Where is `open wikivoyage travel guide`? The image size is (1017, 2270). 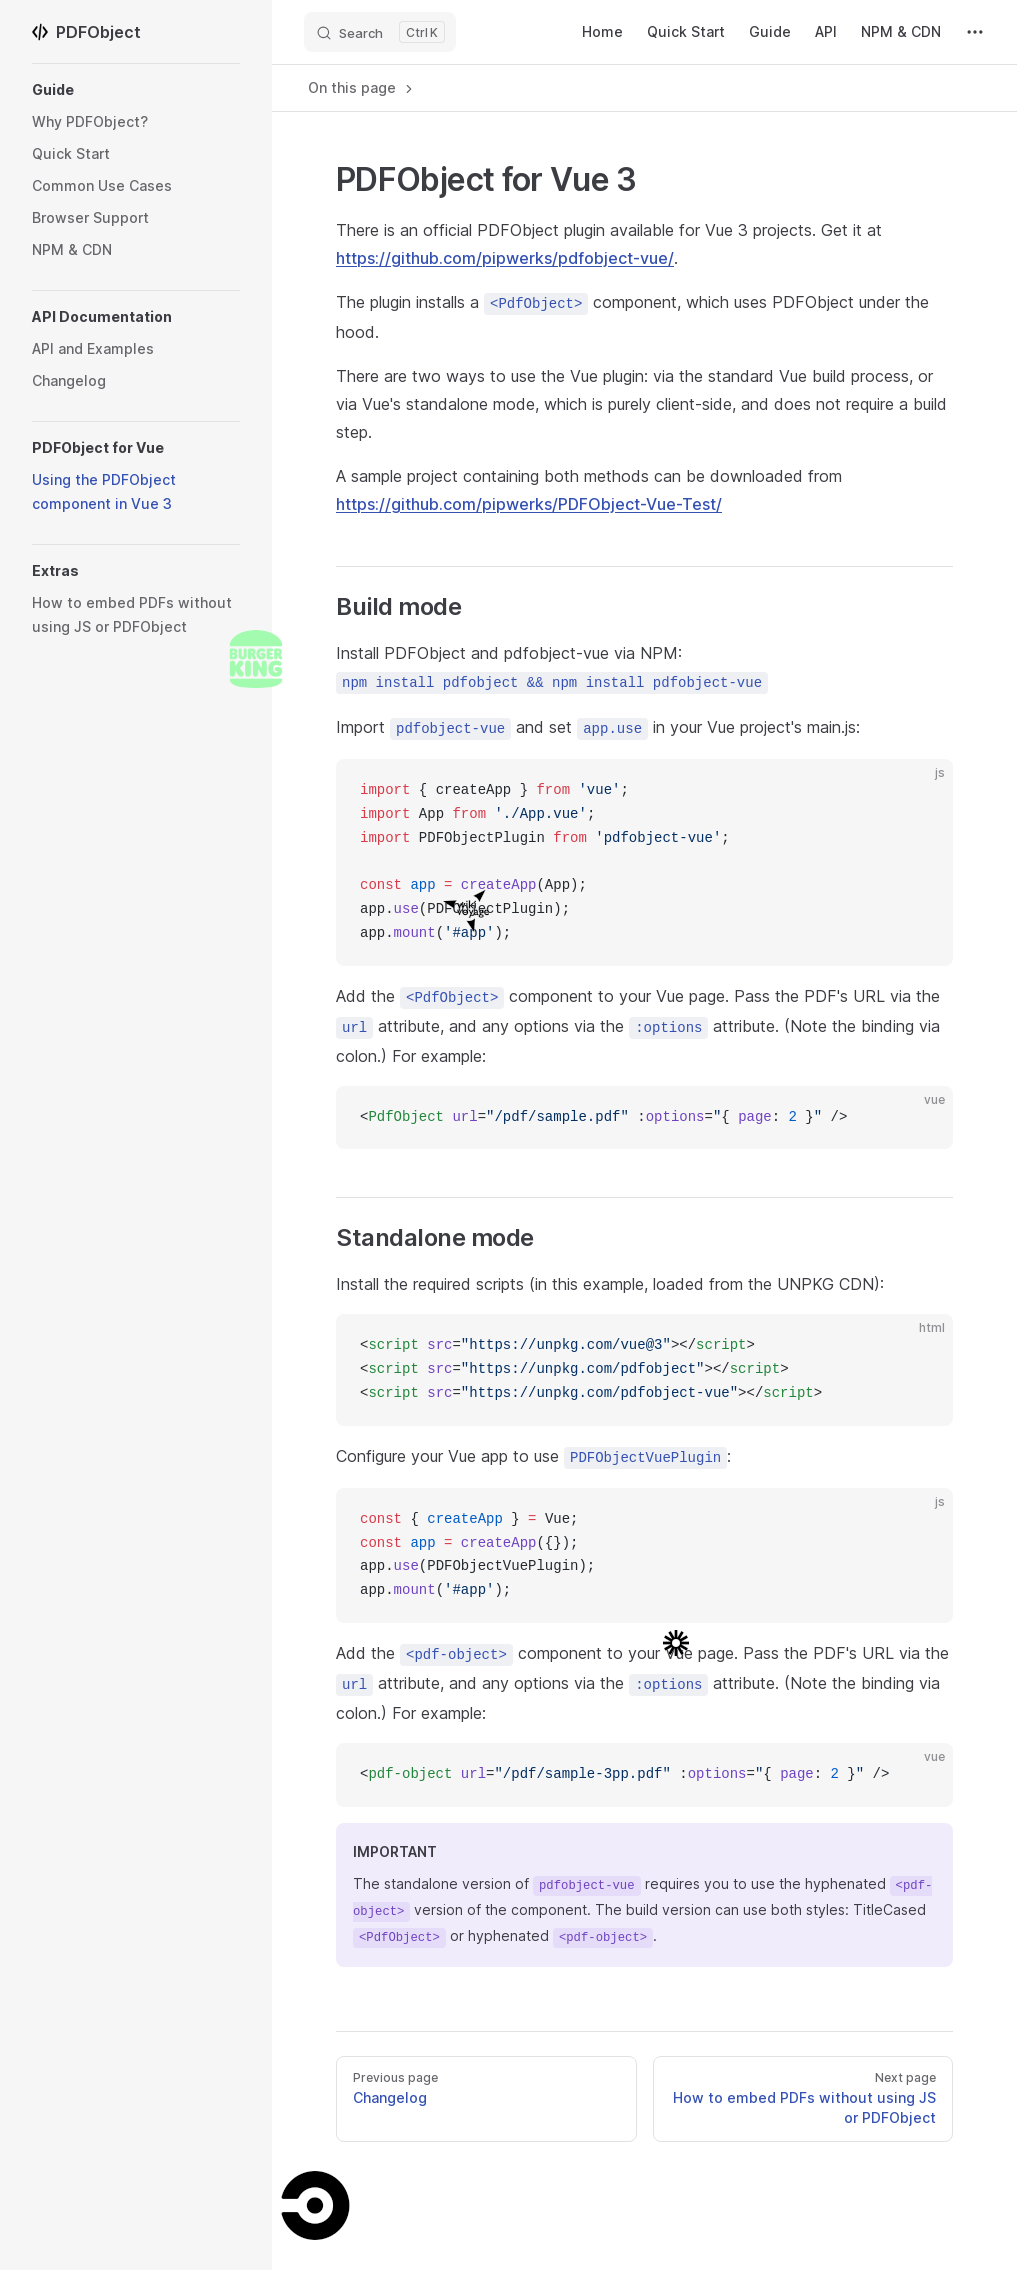 open wikivoyage travel guide is located at coordinates (466, 911).